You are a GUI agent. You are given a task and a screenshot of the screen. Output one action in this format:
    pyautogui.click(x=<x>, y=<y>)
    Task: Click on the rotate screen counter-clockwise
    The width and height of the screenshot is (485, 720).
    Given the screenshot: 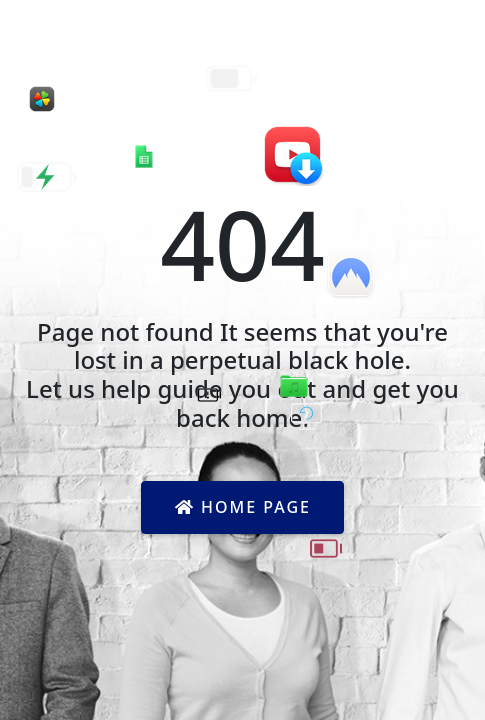 What is the action you would take?
    pyautogui.click(x=306, y=416)
    